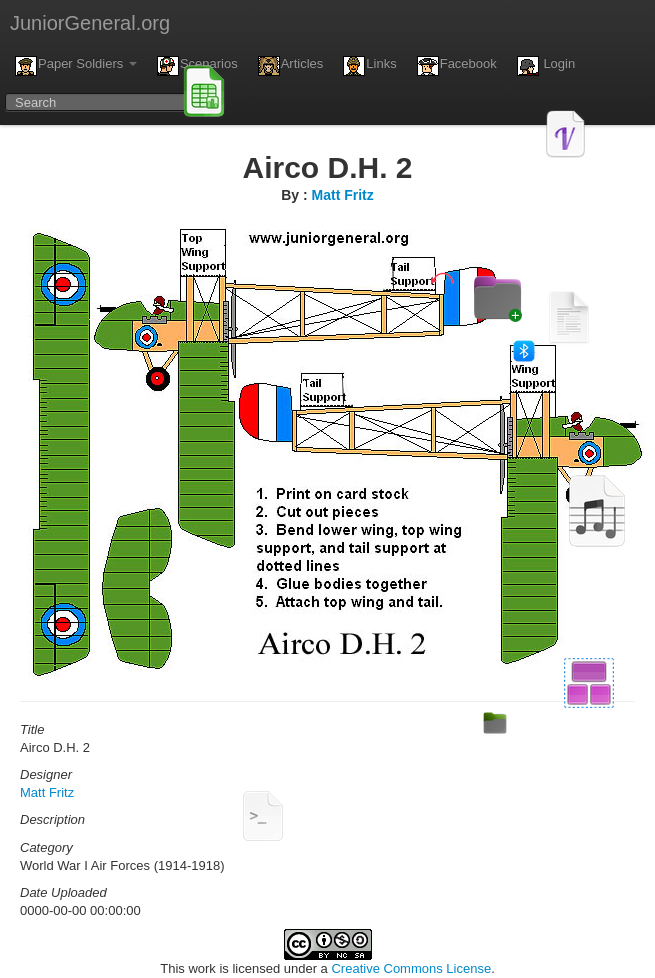  Describe the element at coordinates (443, 278) in the screenshot. I see `undo the last action` at that location.